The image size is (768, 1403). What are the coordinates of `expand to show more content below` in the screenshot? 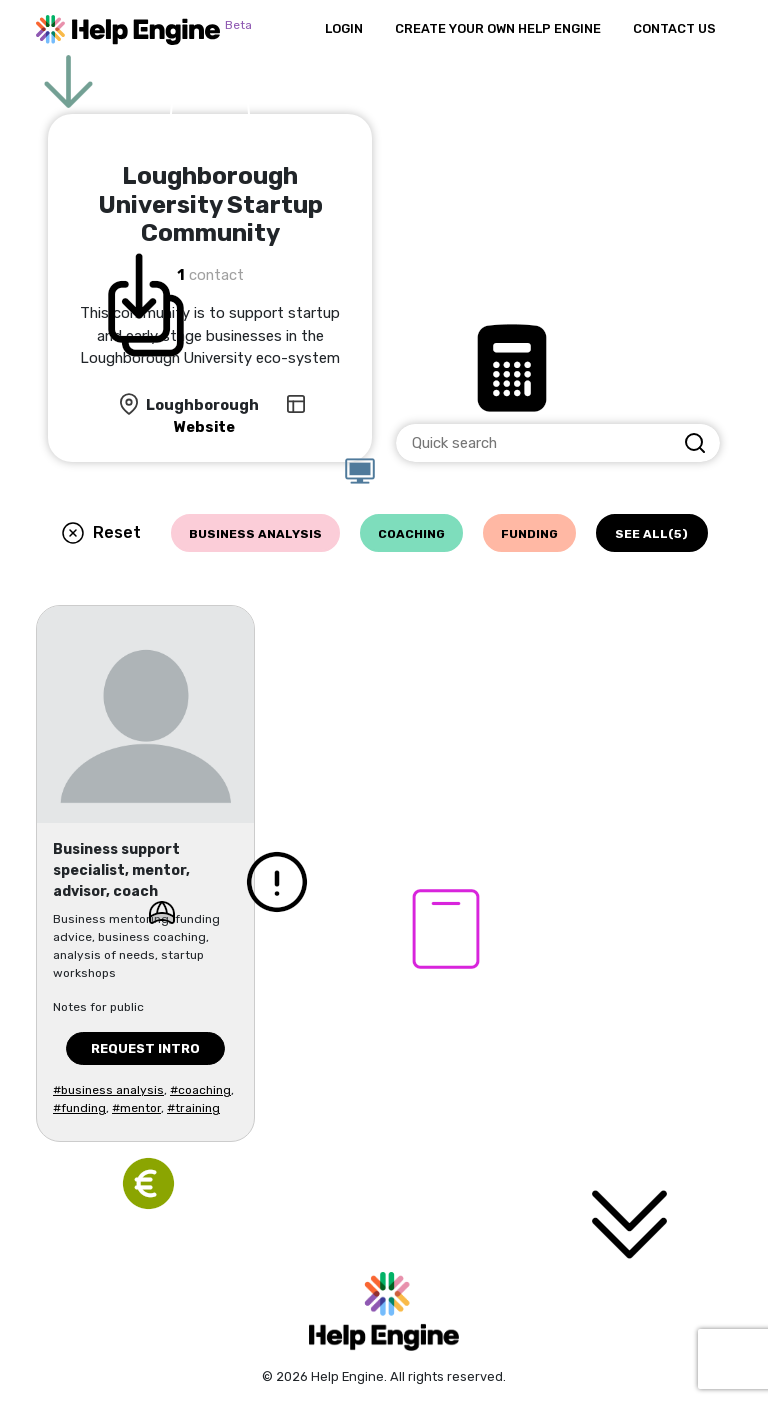 It's located at (629, 1224).